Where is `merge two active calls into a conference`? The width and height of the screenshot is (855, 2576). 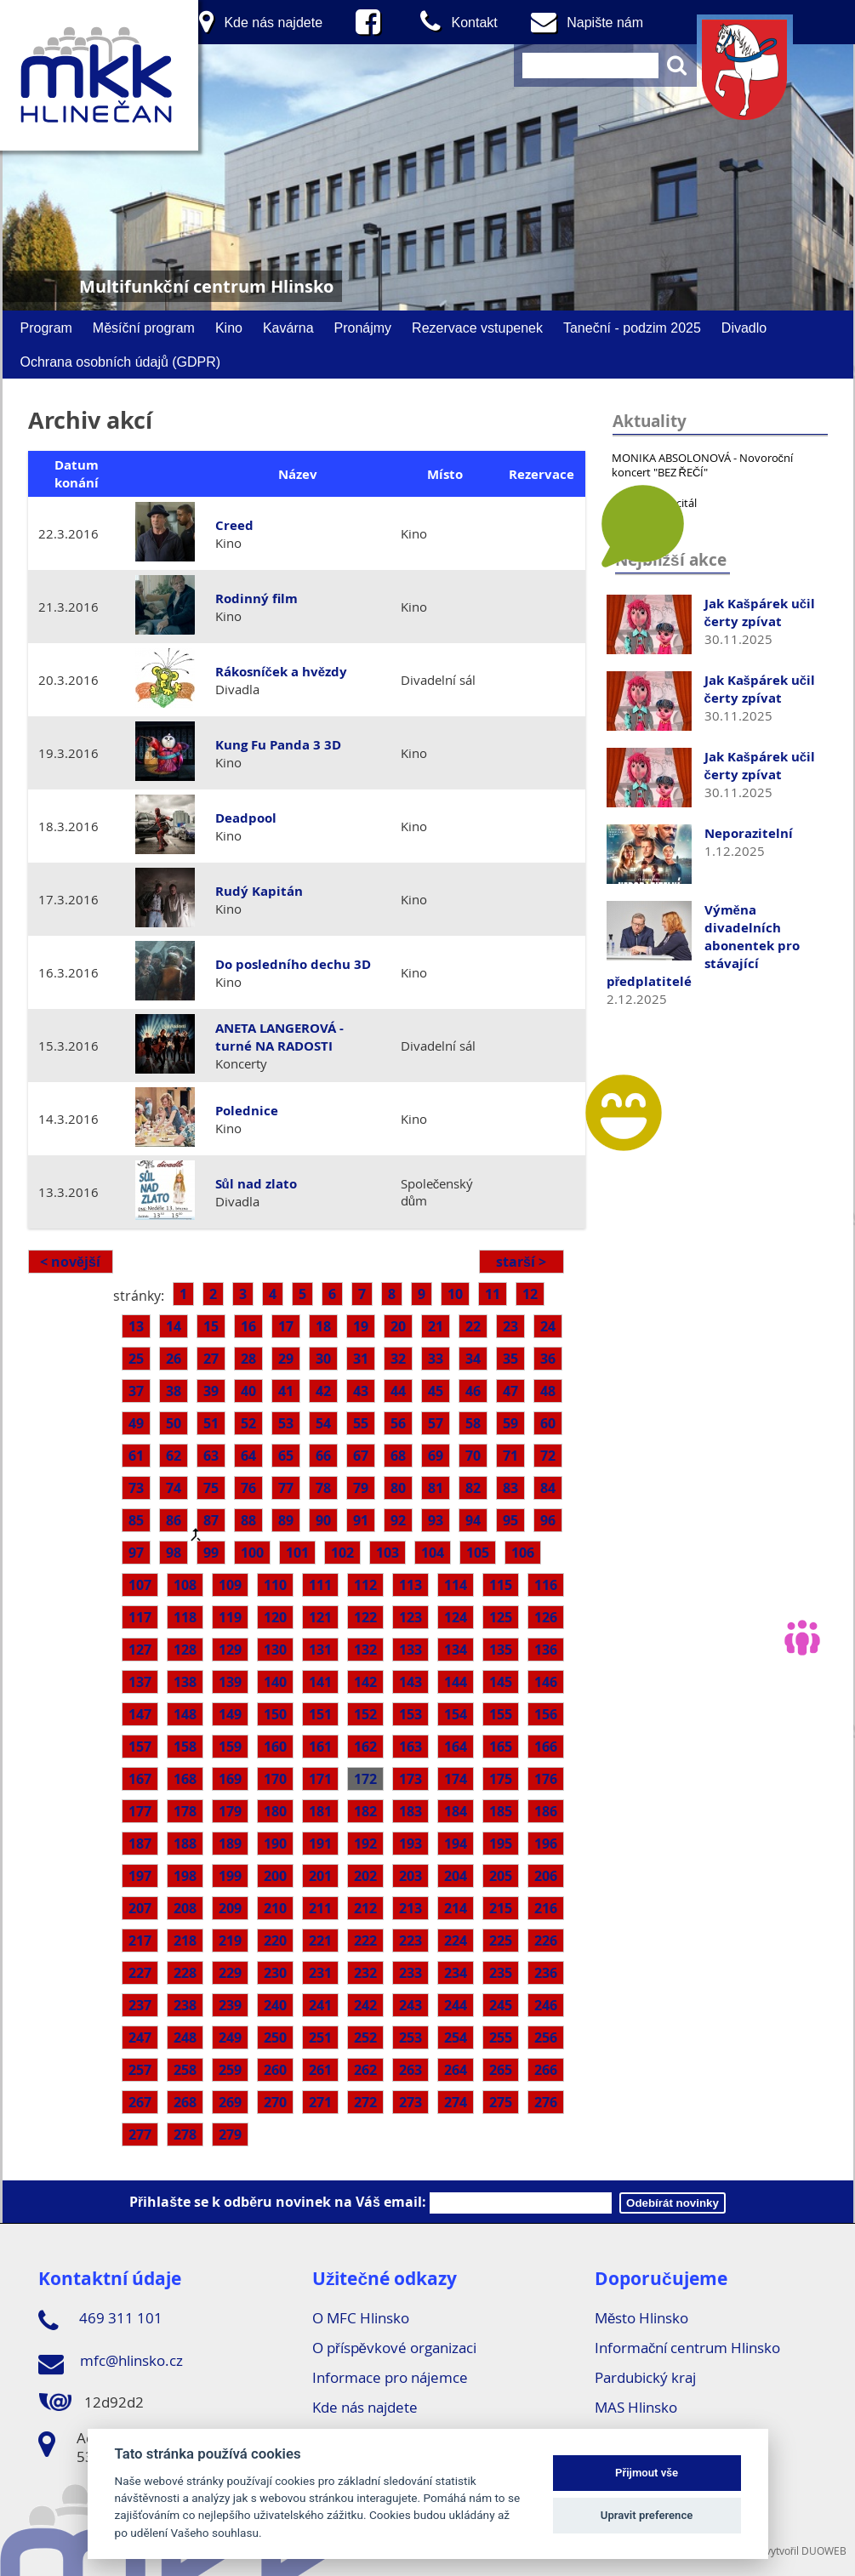
merge two active calls into a conference is located at coordinates (196, 1535).